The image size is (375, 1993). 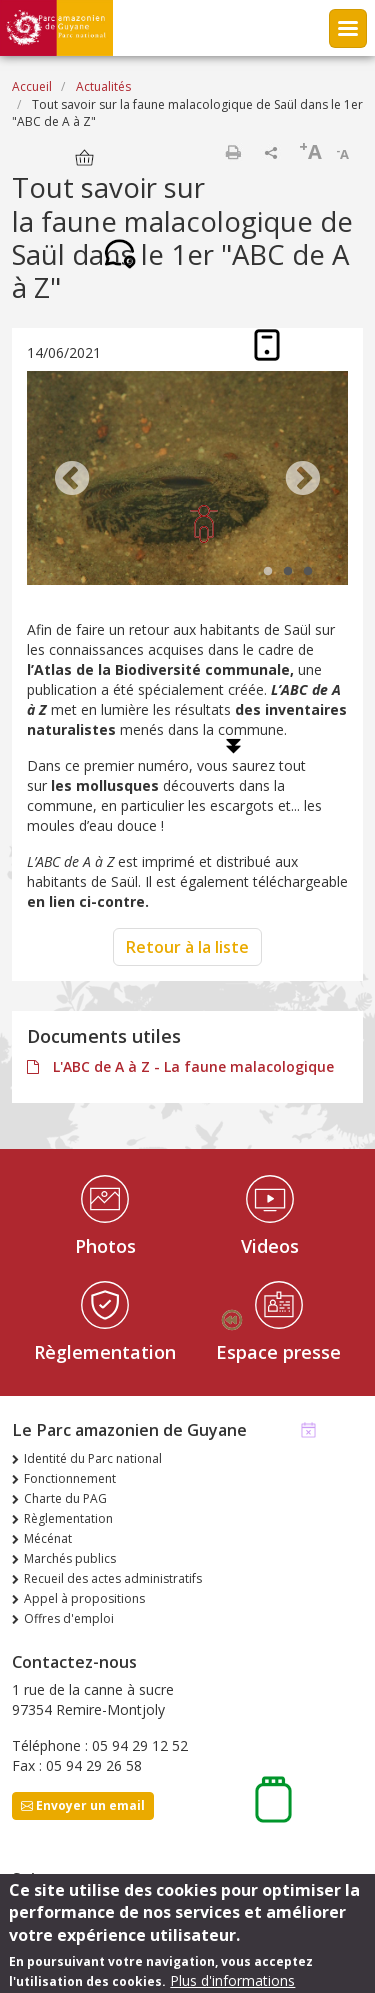 What do you see at coordinates (233, 745) in the screenshot?
I see `expand all sections or content` at bounding box center [233, 745].